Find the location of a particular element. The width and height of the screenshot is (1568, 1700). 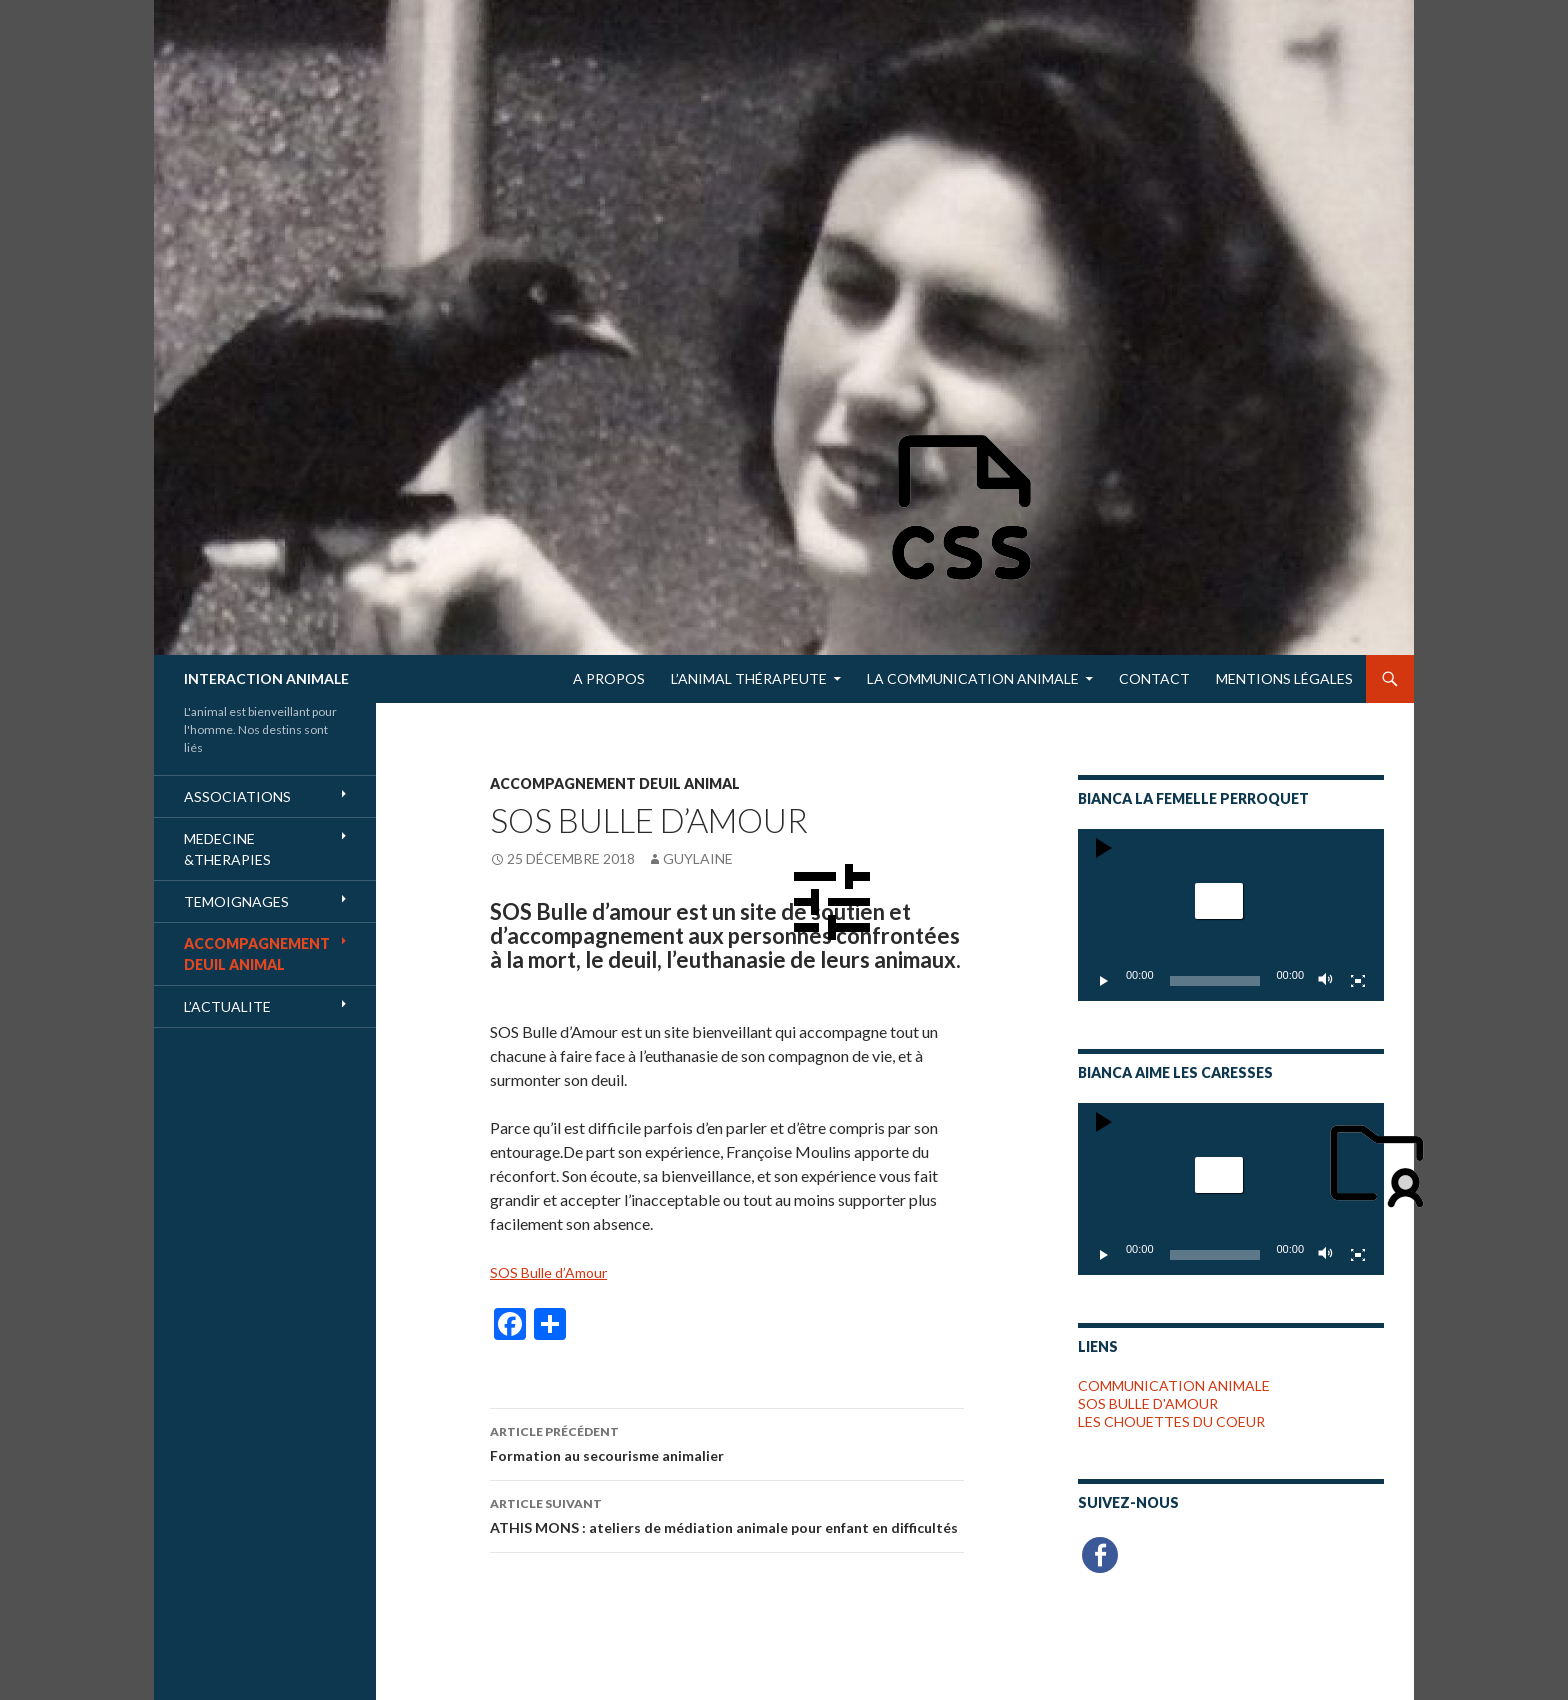

a CSS stylesheet file is located at coordinates (964, 513).